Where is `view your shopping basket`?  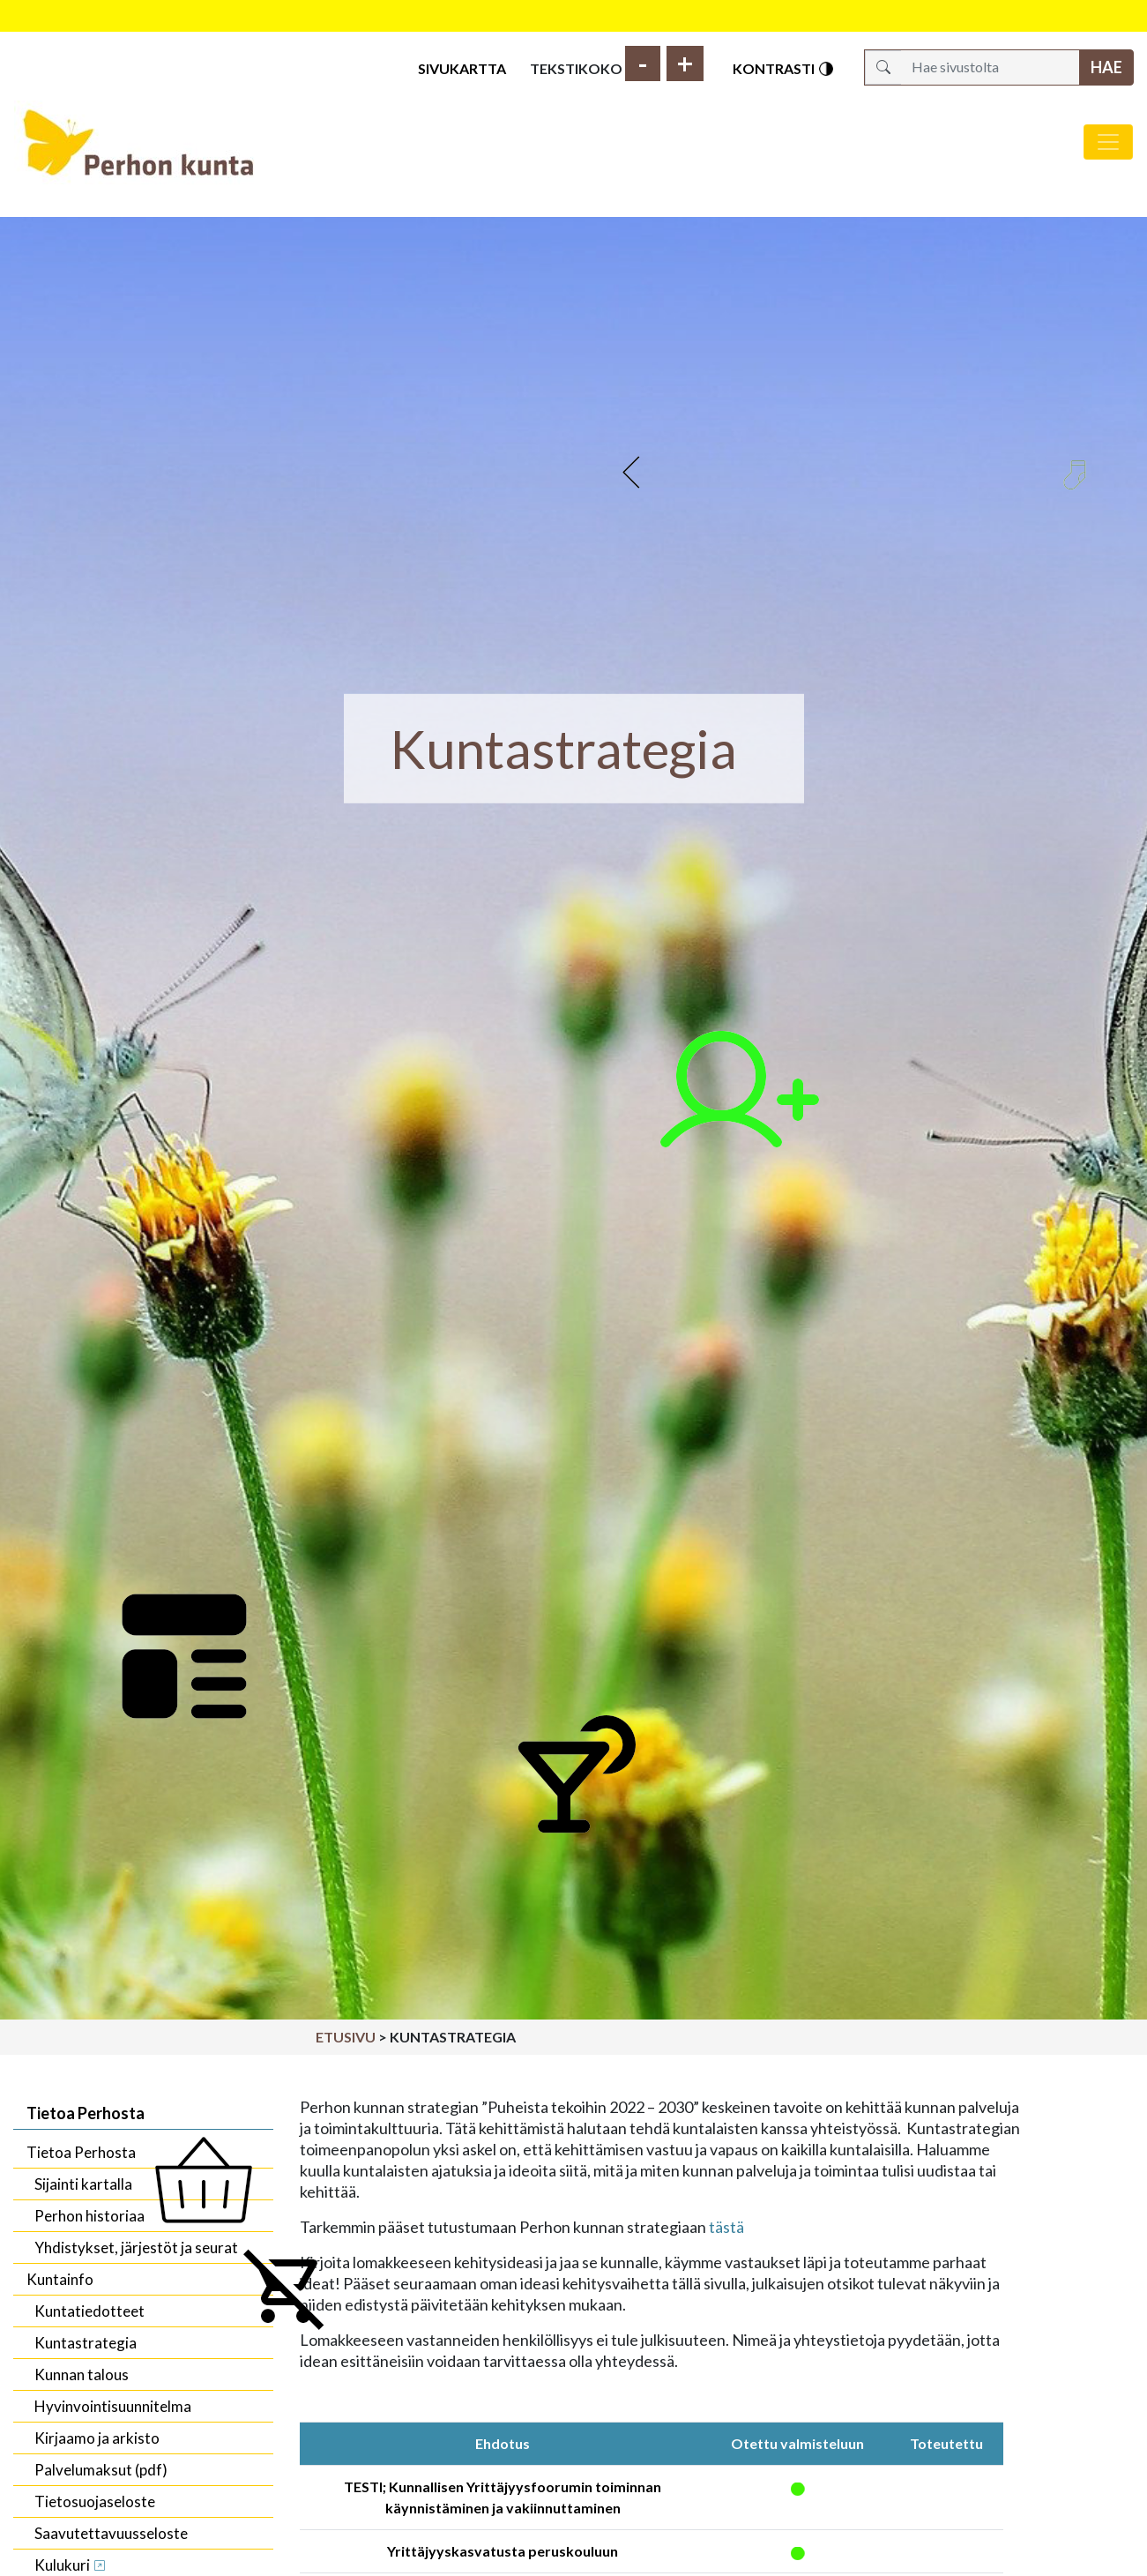 view your shopping basket is located at coordinates (204, 2185).